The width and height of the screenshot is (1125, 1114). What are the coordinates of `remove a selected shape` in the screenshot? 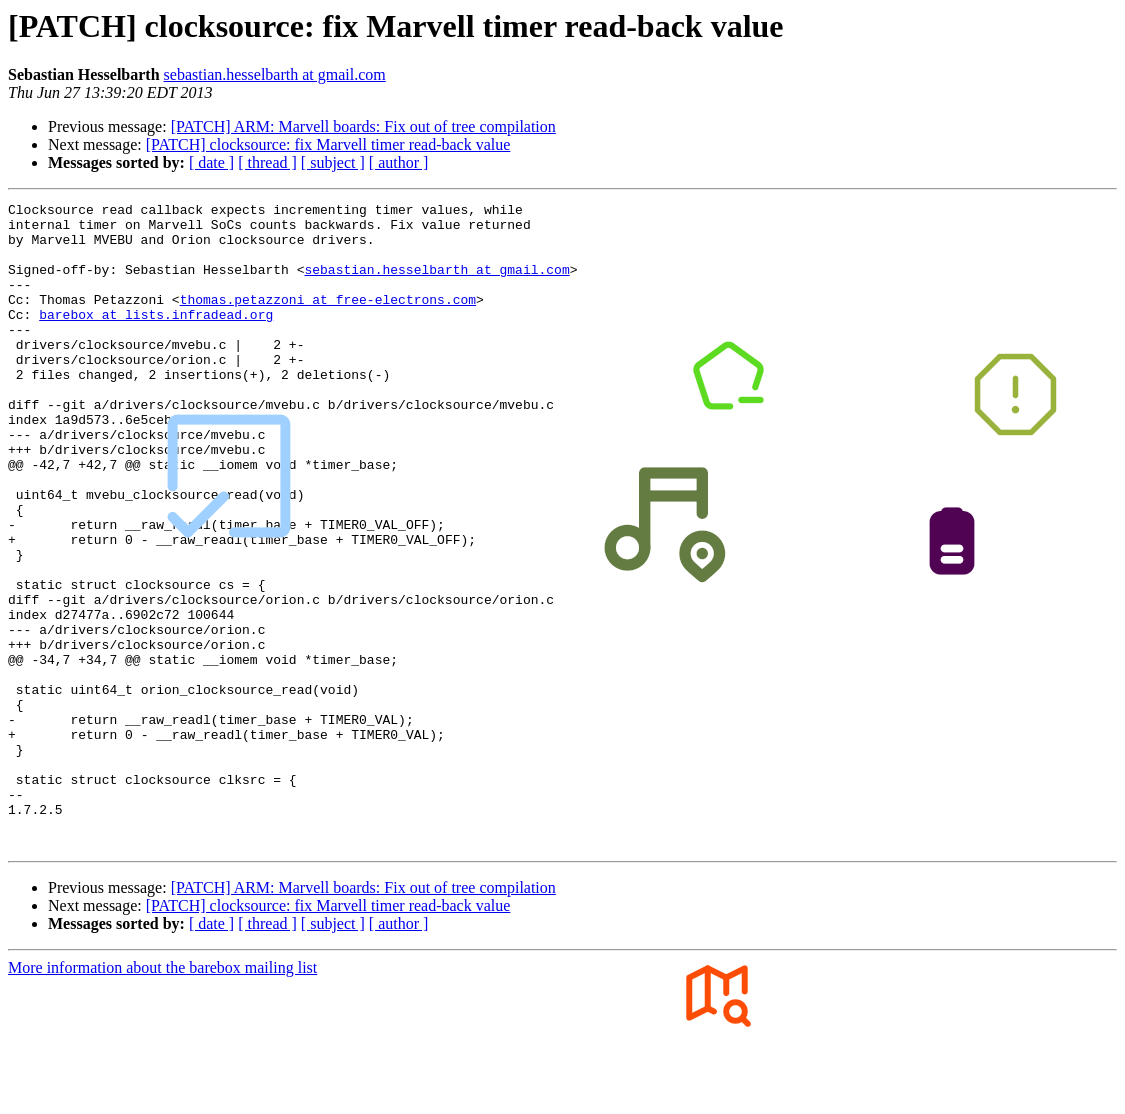 It's located at (728, 377).